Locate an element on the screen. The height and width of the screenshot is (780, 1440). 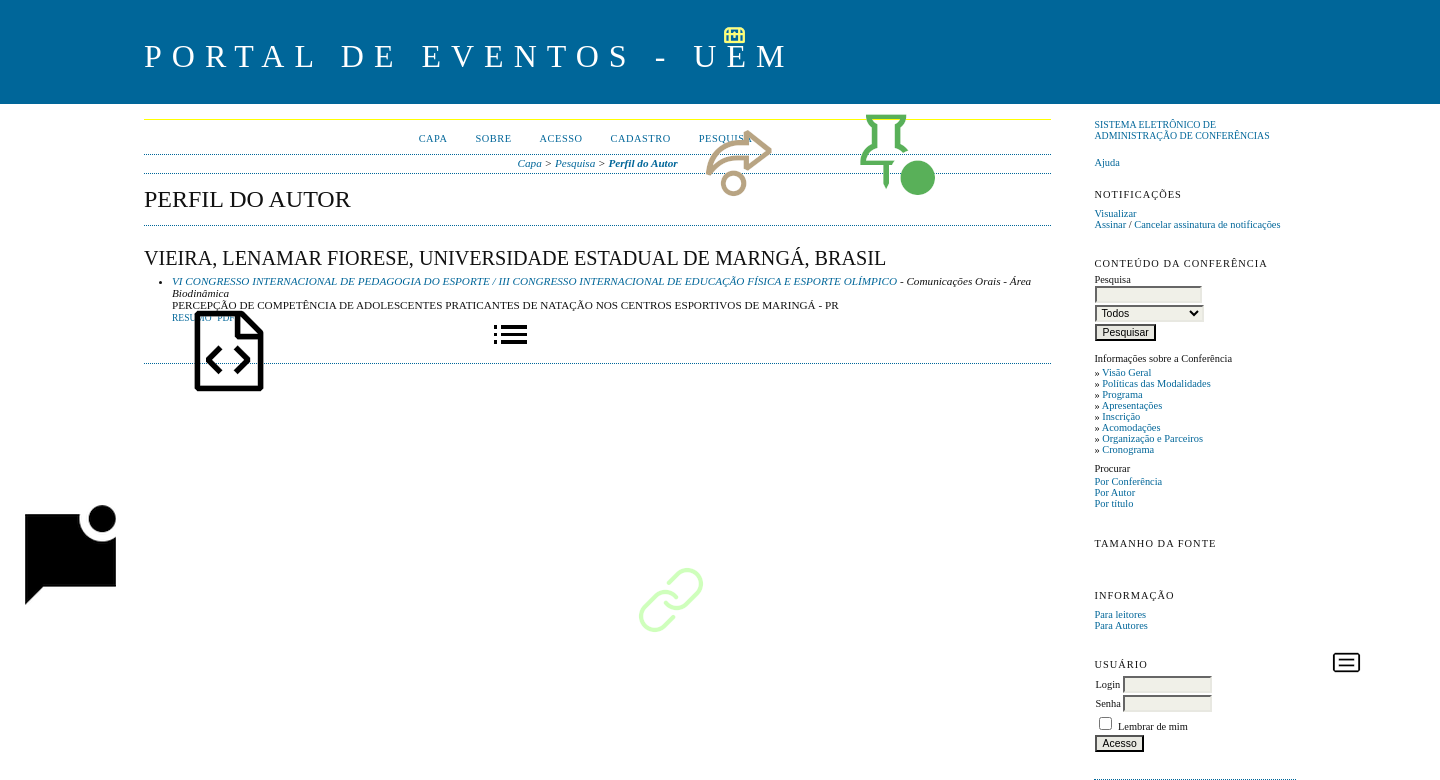
copy or share a link is located at coordinates (671, 600).